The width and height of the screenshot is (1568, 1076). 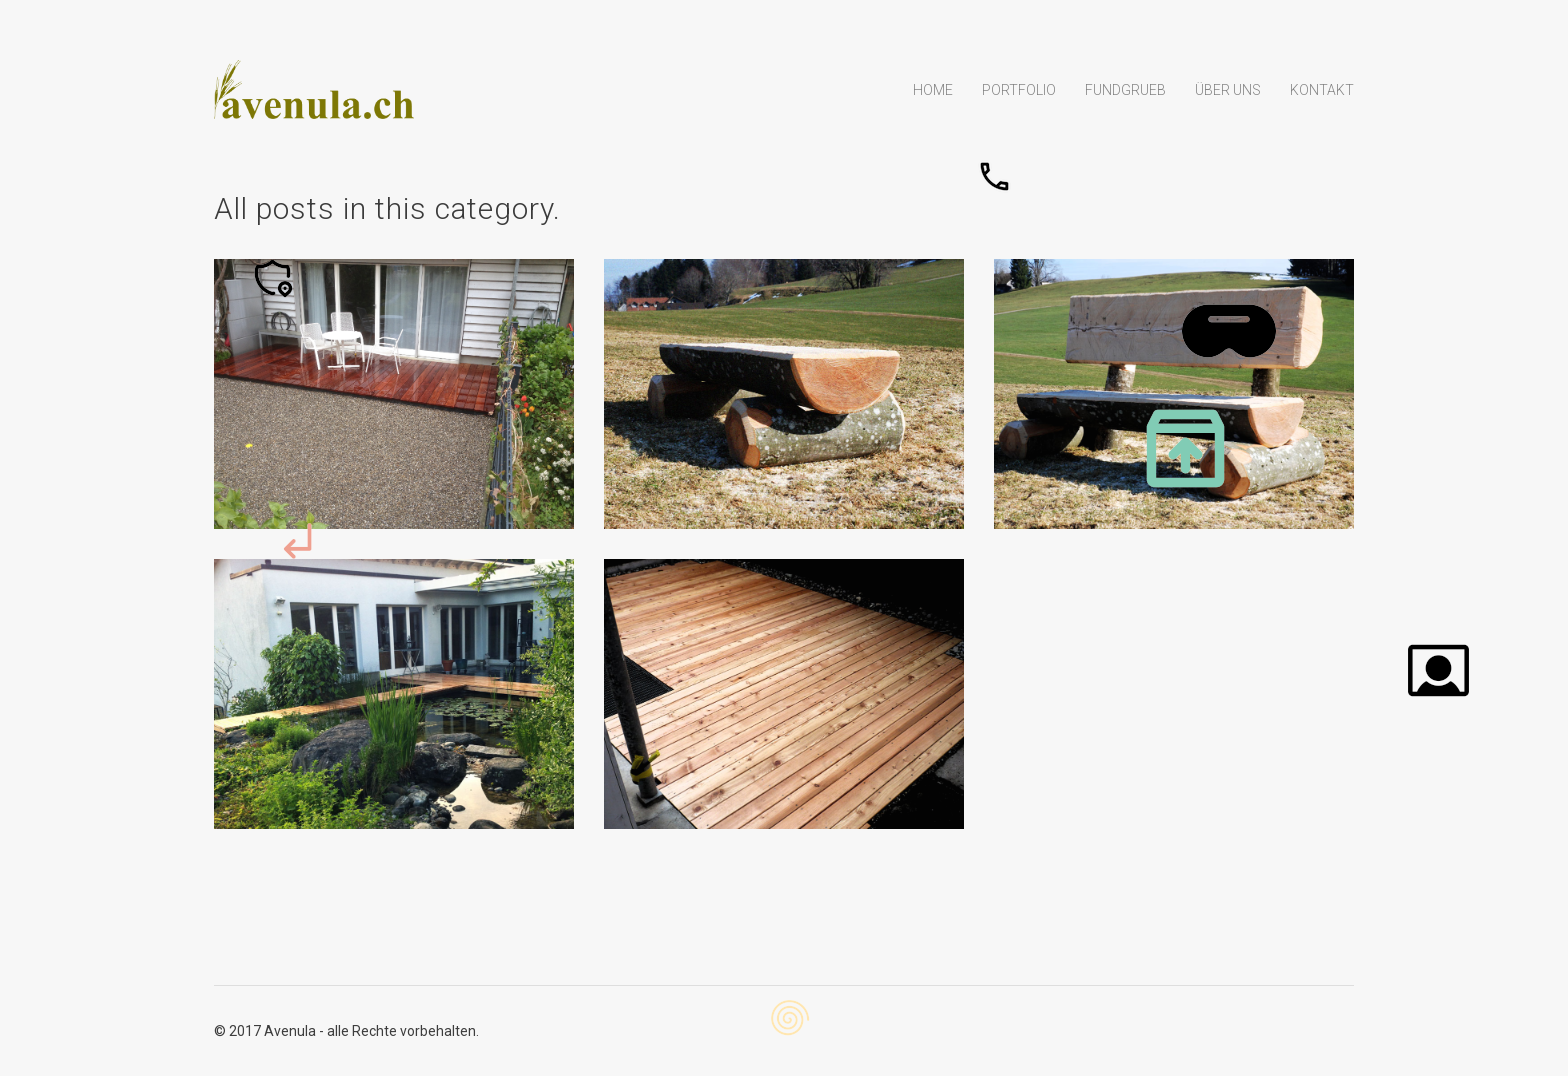 What do you see at coordinates (1229, 331) in the screenshot?
I see `access virtual reality or AR settings` at bounding box center [1229, 331].